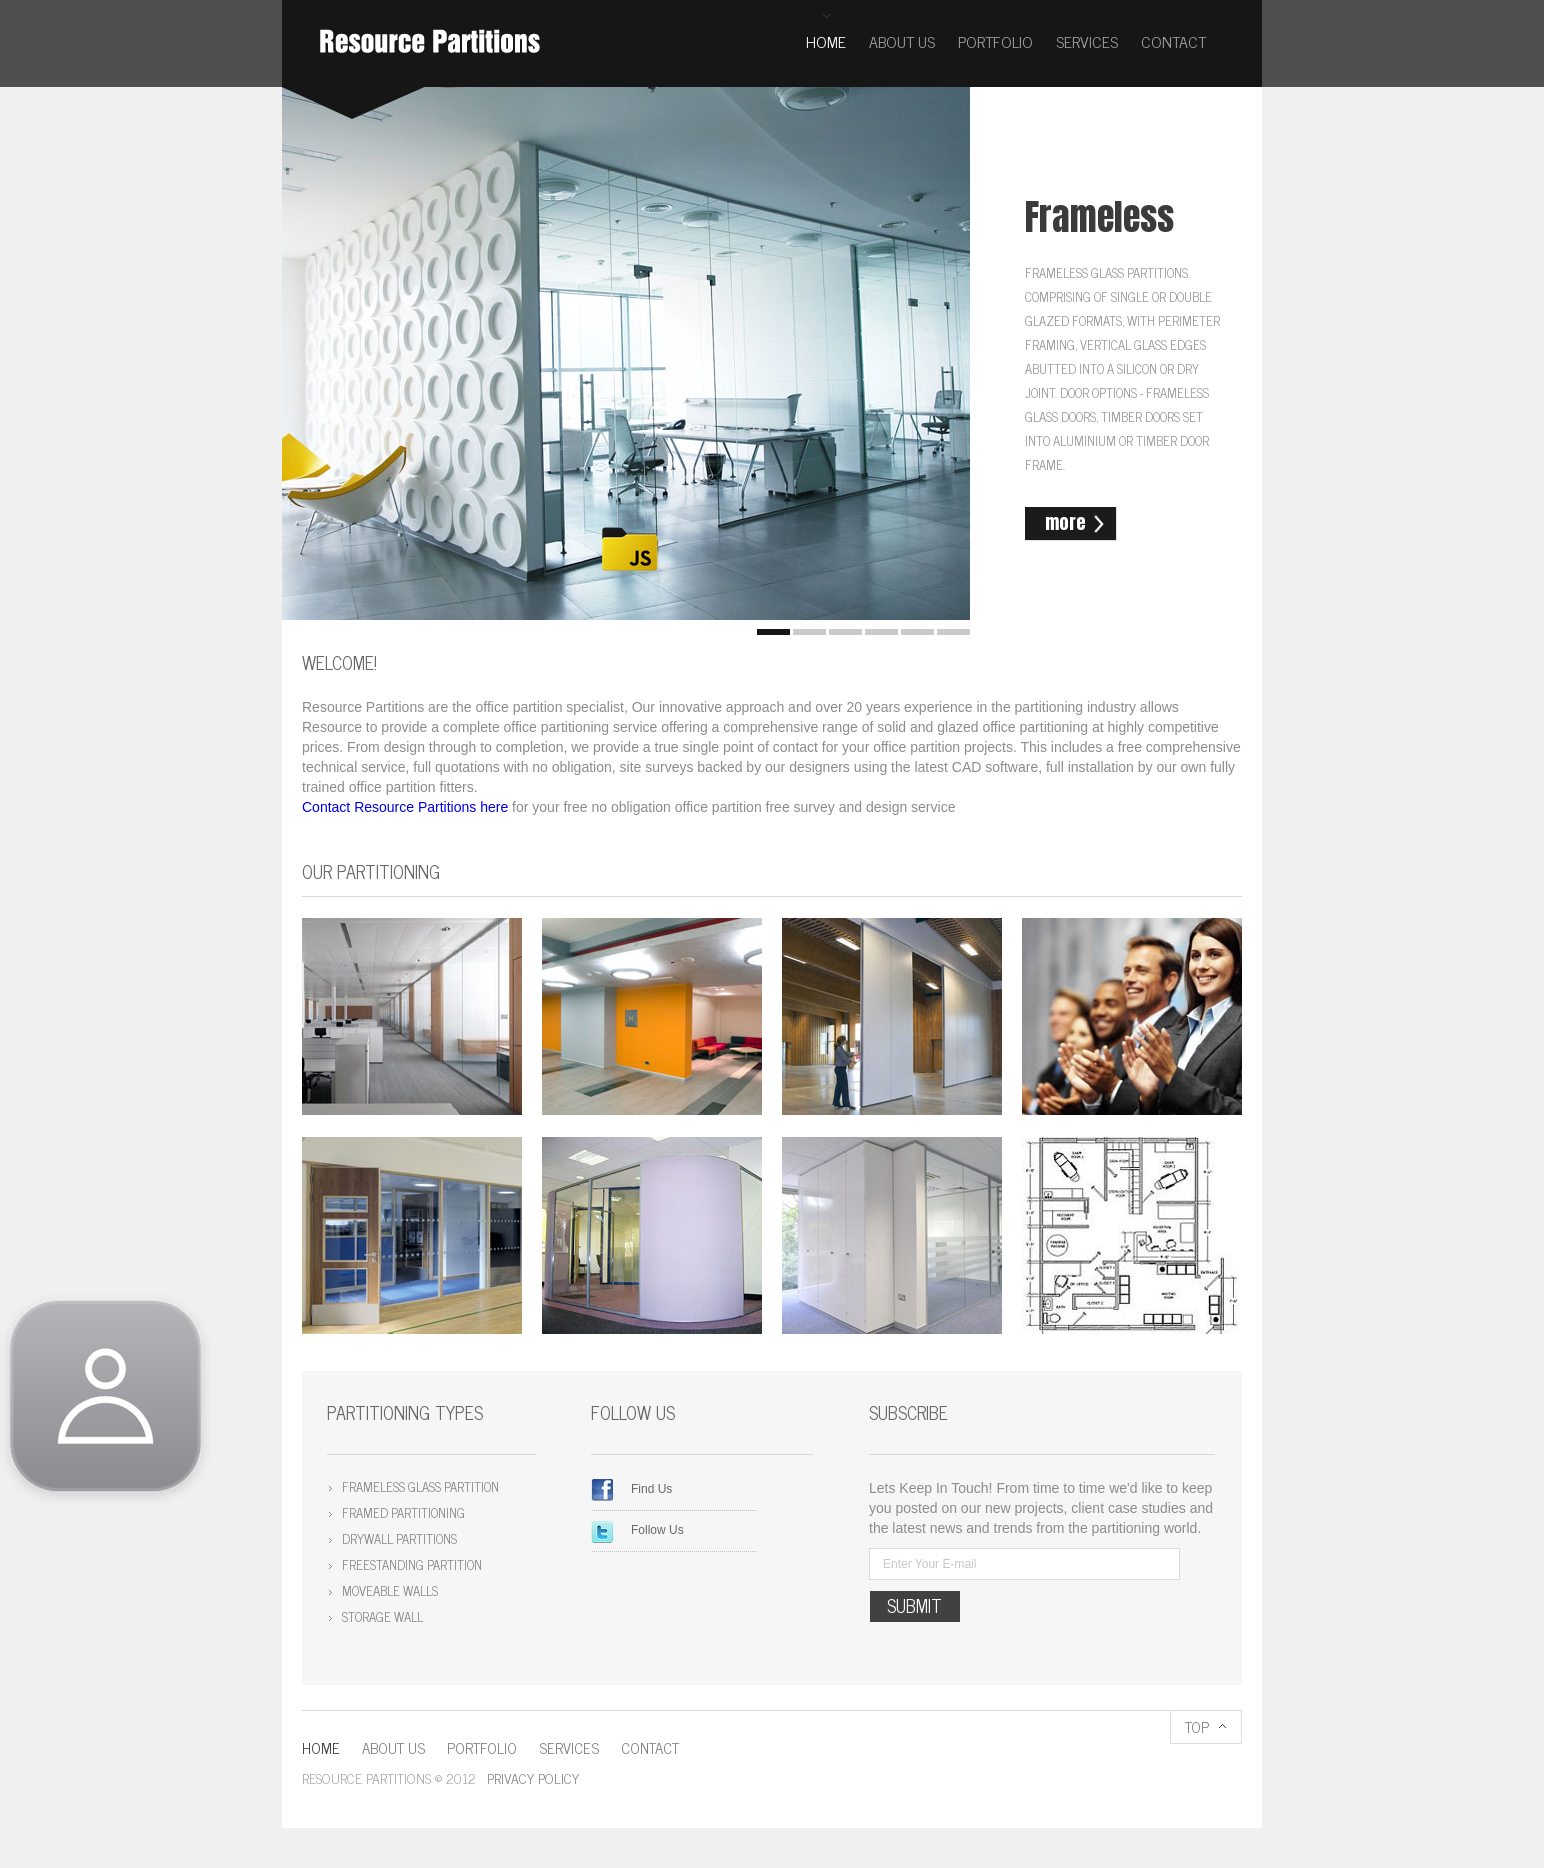 Image resolution: width=1544 pixels, height=1868 pixels. I want to click on open folder containing javascript files, so click(629, 550).